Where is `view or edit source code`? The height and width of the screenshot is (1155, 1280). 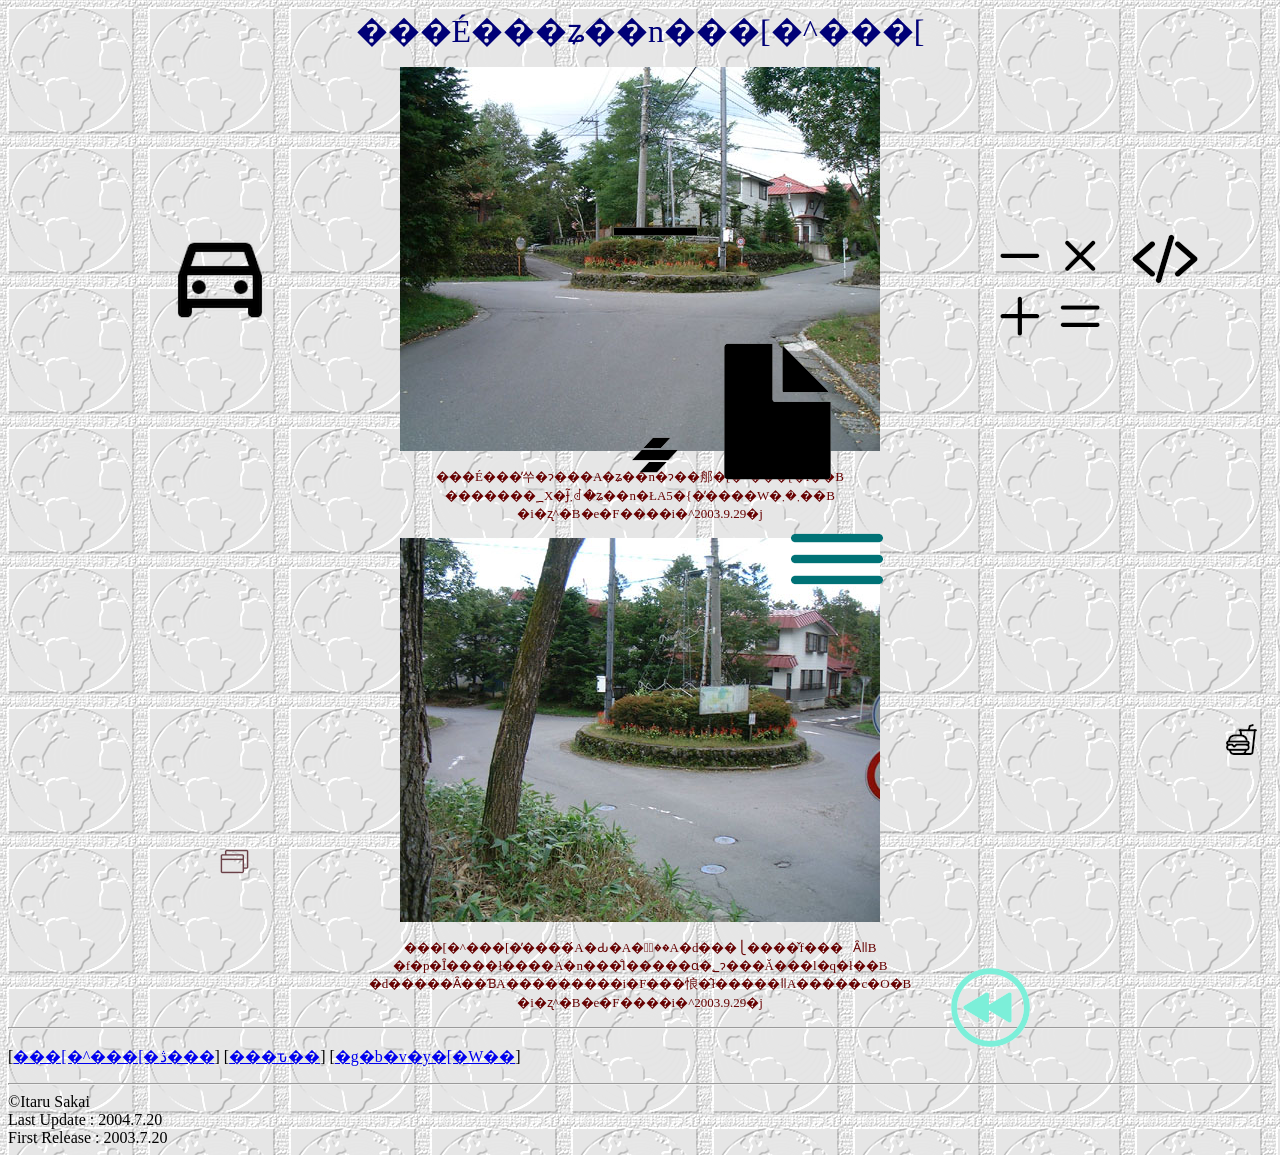 view or edit source code is located at coordinates (1165, 259).